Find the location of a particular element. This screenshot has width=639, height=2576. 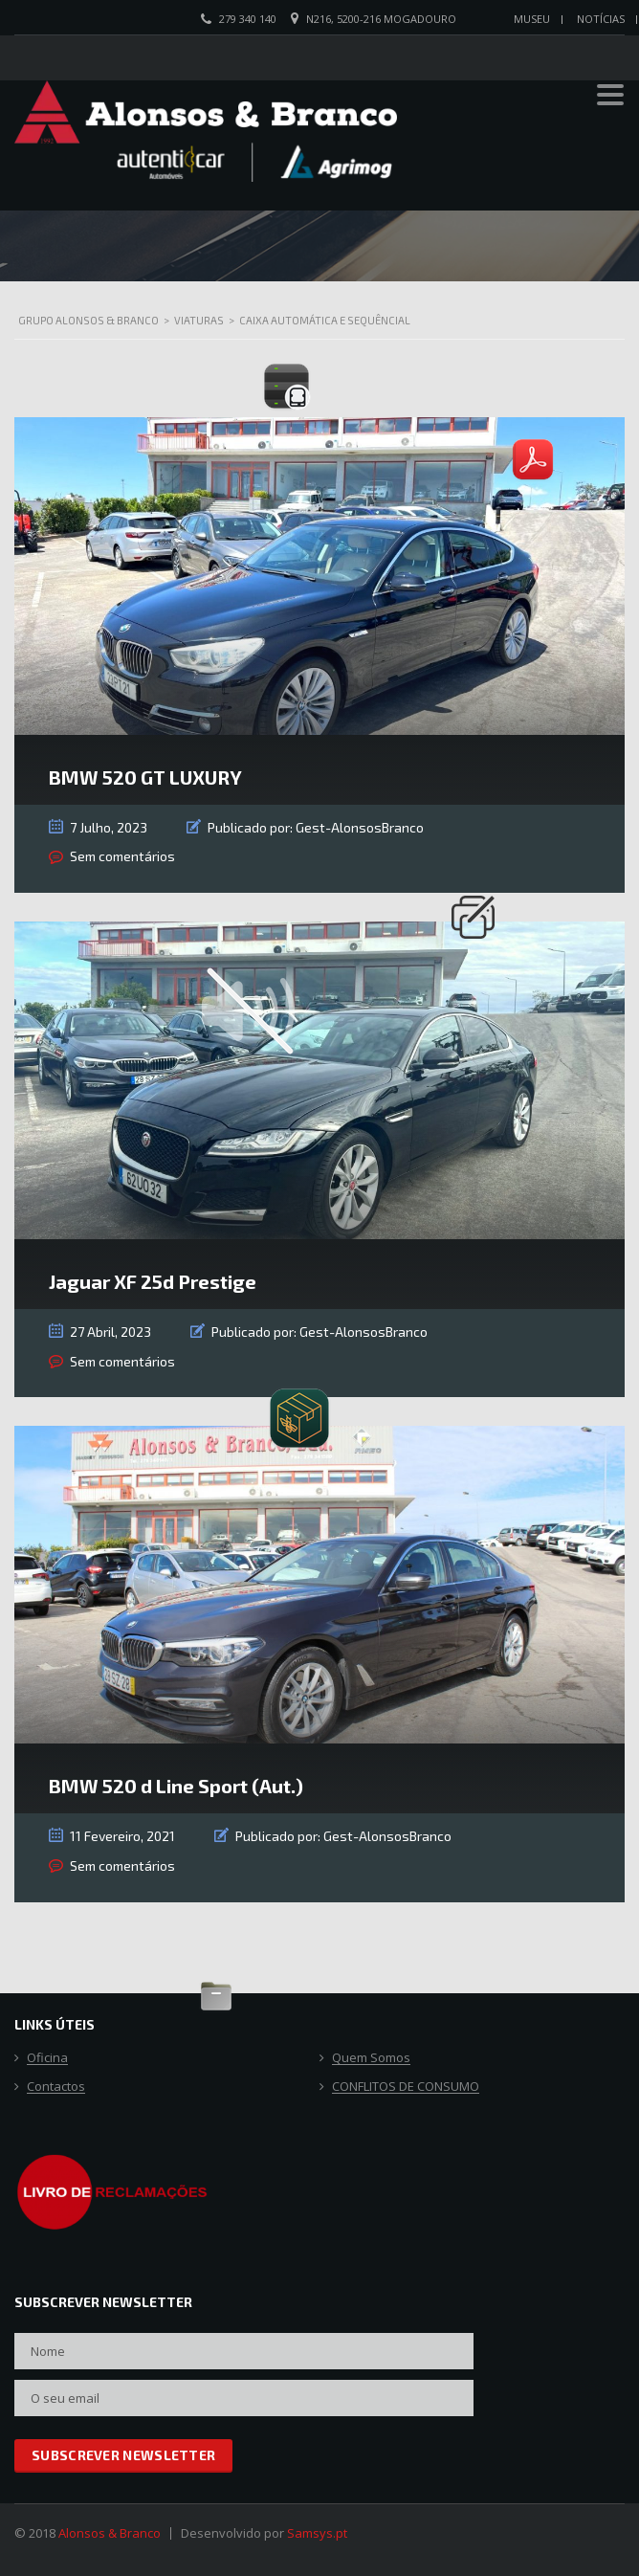

indicates audio is muted is located at coordinates (248, 1010).